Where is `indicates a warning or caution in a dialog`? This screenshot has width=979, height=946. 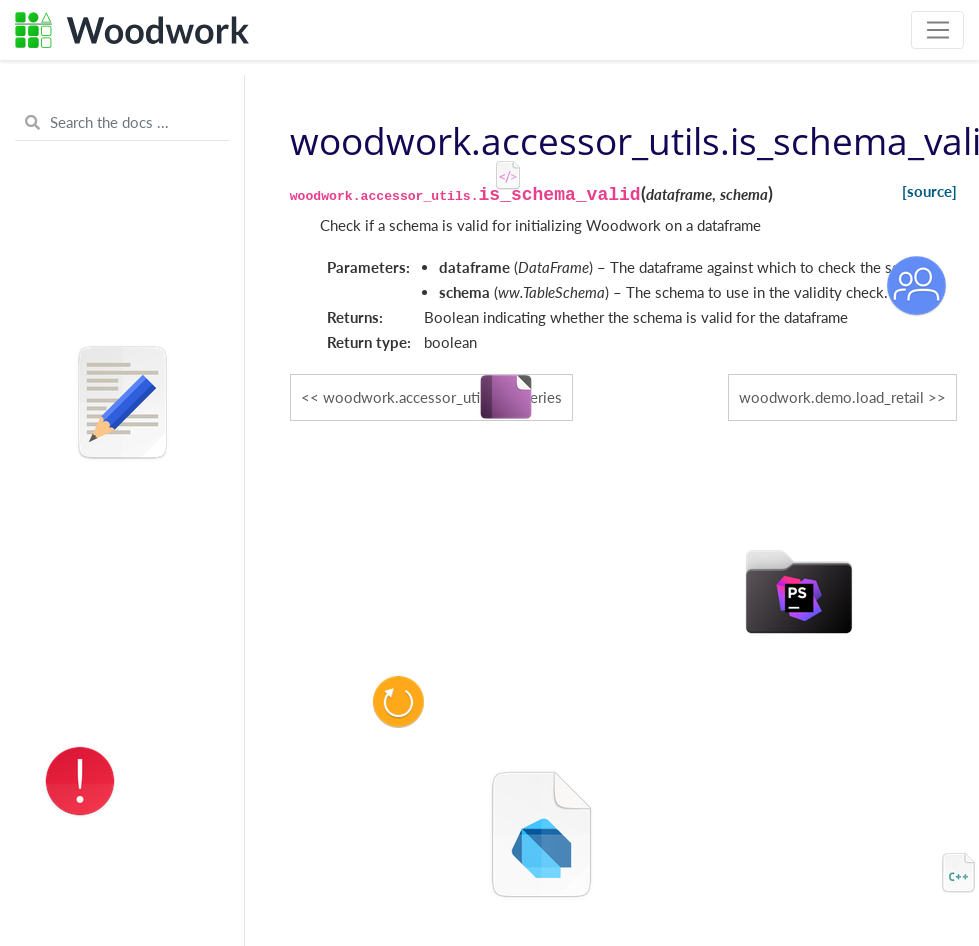 indicates a warning or caution in a dialog is located at coordinates (80, 781).